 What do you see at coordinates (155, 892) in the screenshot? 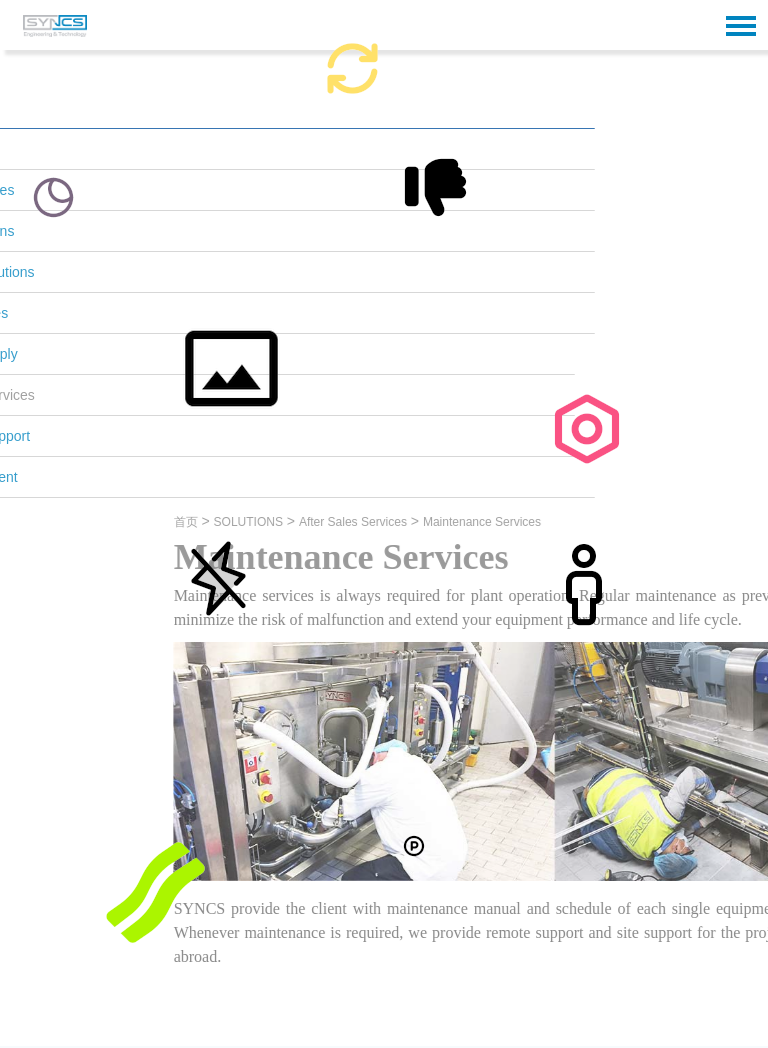
I see `indicates bacon or breakfast food option` at bounding box center [155, 892].